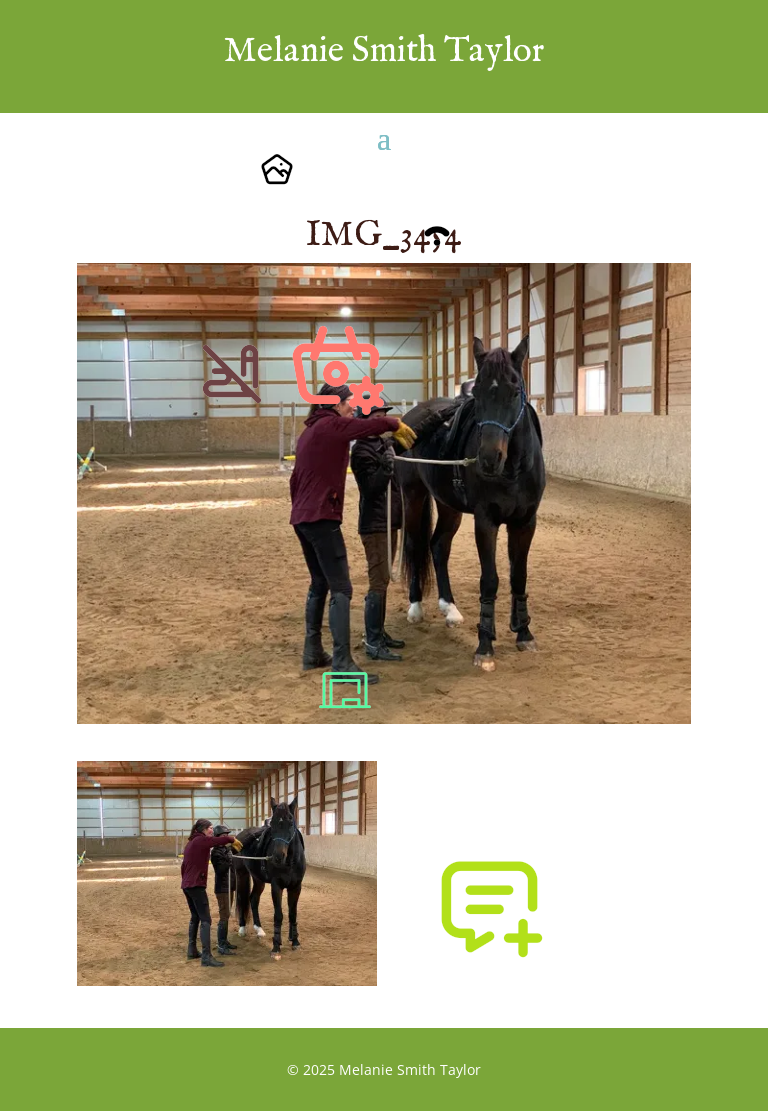 The image size is (768, 1111). Describe the element at coordinates (489, 904) in the screenshot. I see `compose a new message` at that location.